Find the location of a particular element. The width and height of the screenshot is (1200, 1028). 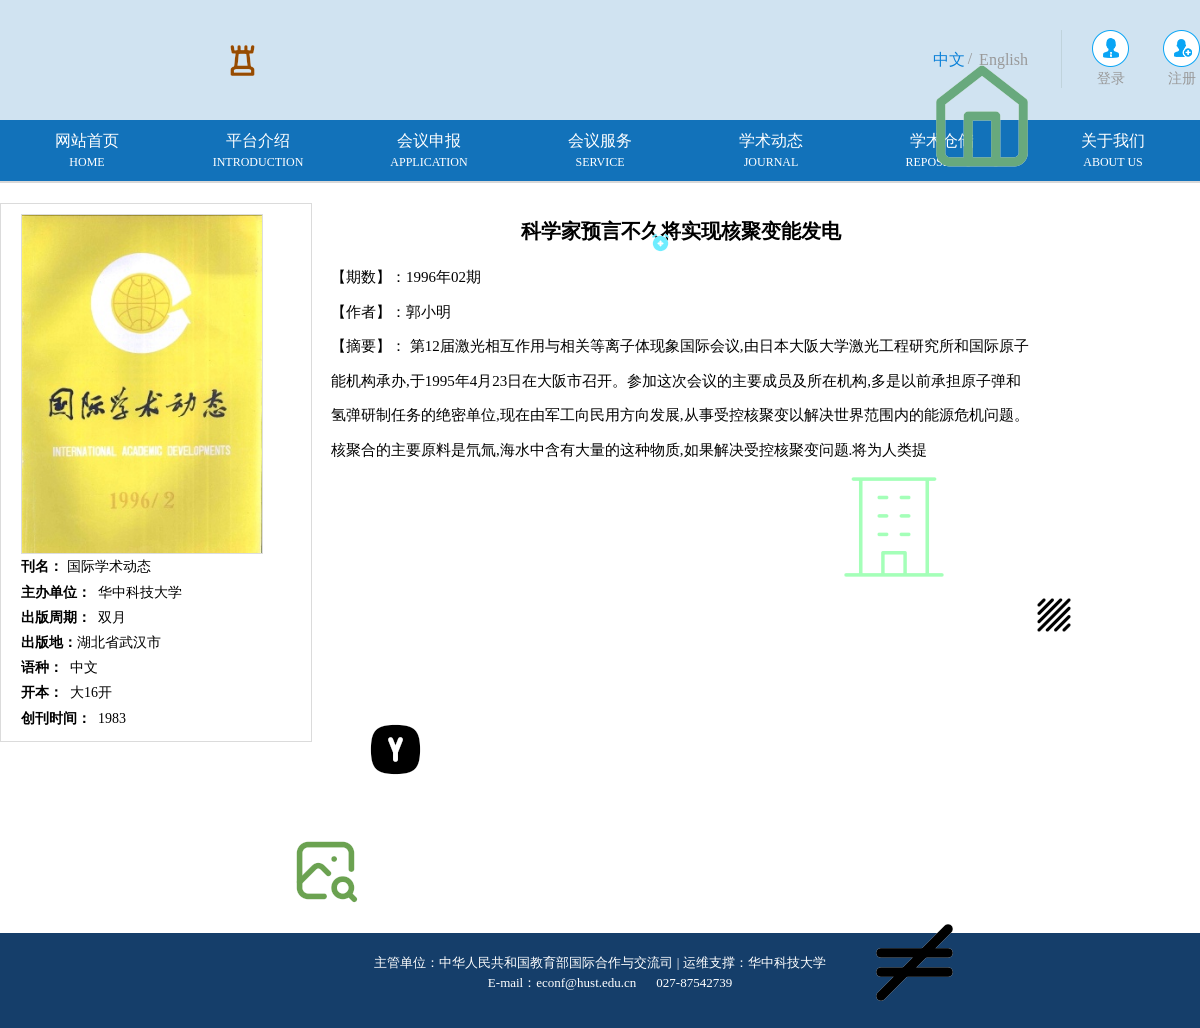

view company or business information is located at coordinates (894, 527).